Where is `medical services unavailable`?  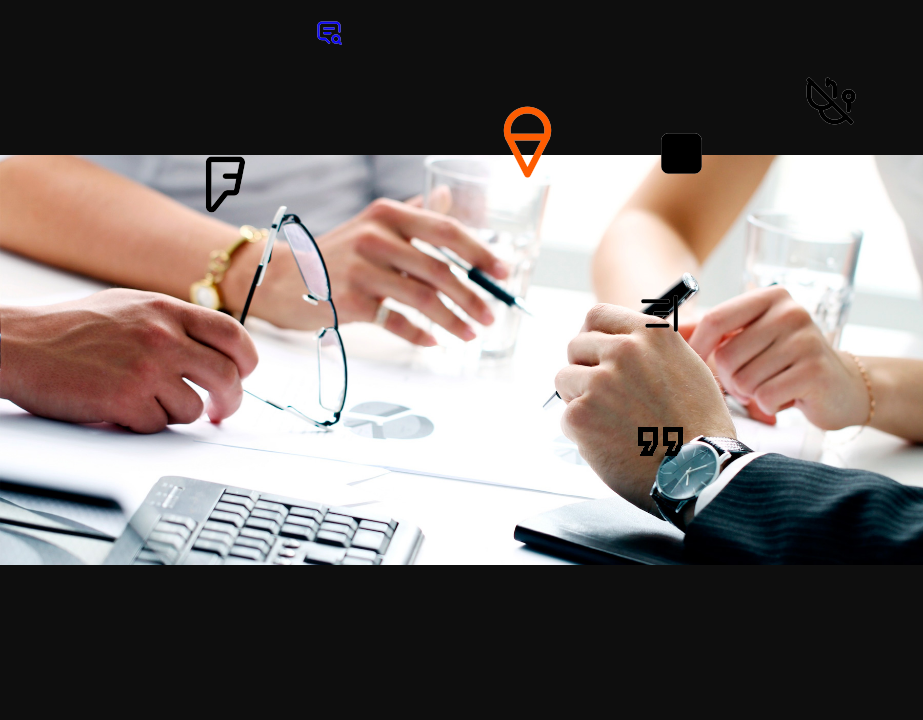
medical services unavailable is located at coordinates (830, 101).